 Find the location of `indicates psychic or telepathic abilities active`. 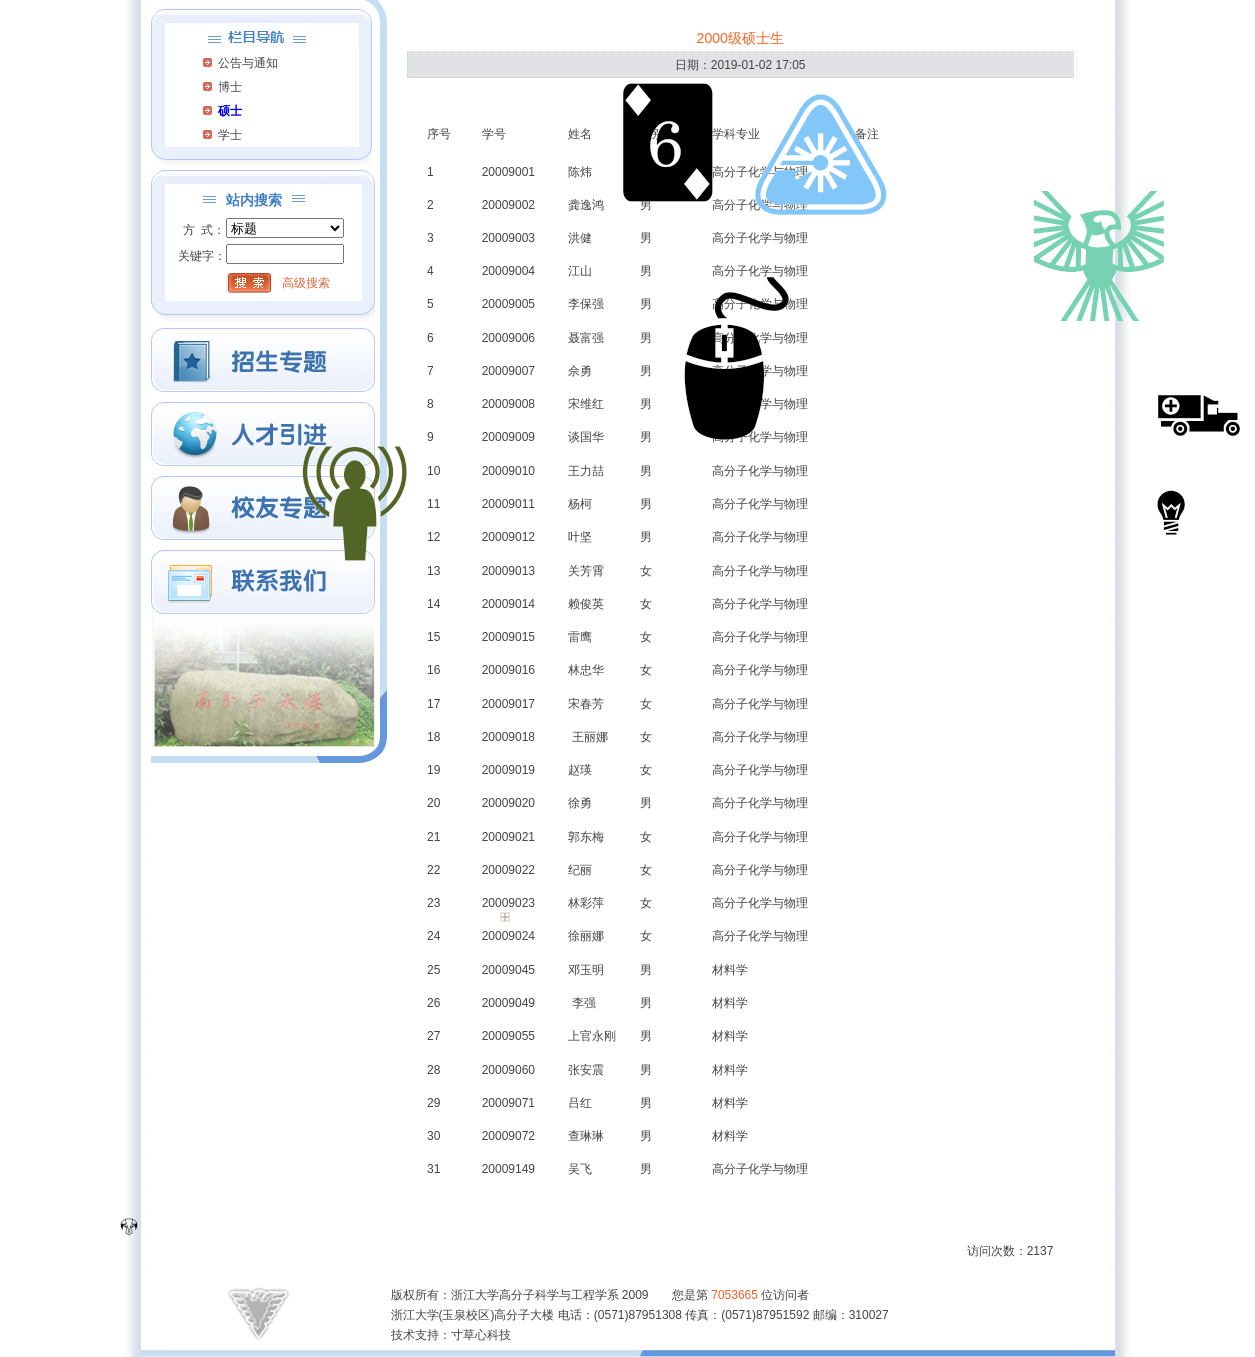

indicates psychic or telepathic abilities active is located at coordinates (355, 503).